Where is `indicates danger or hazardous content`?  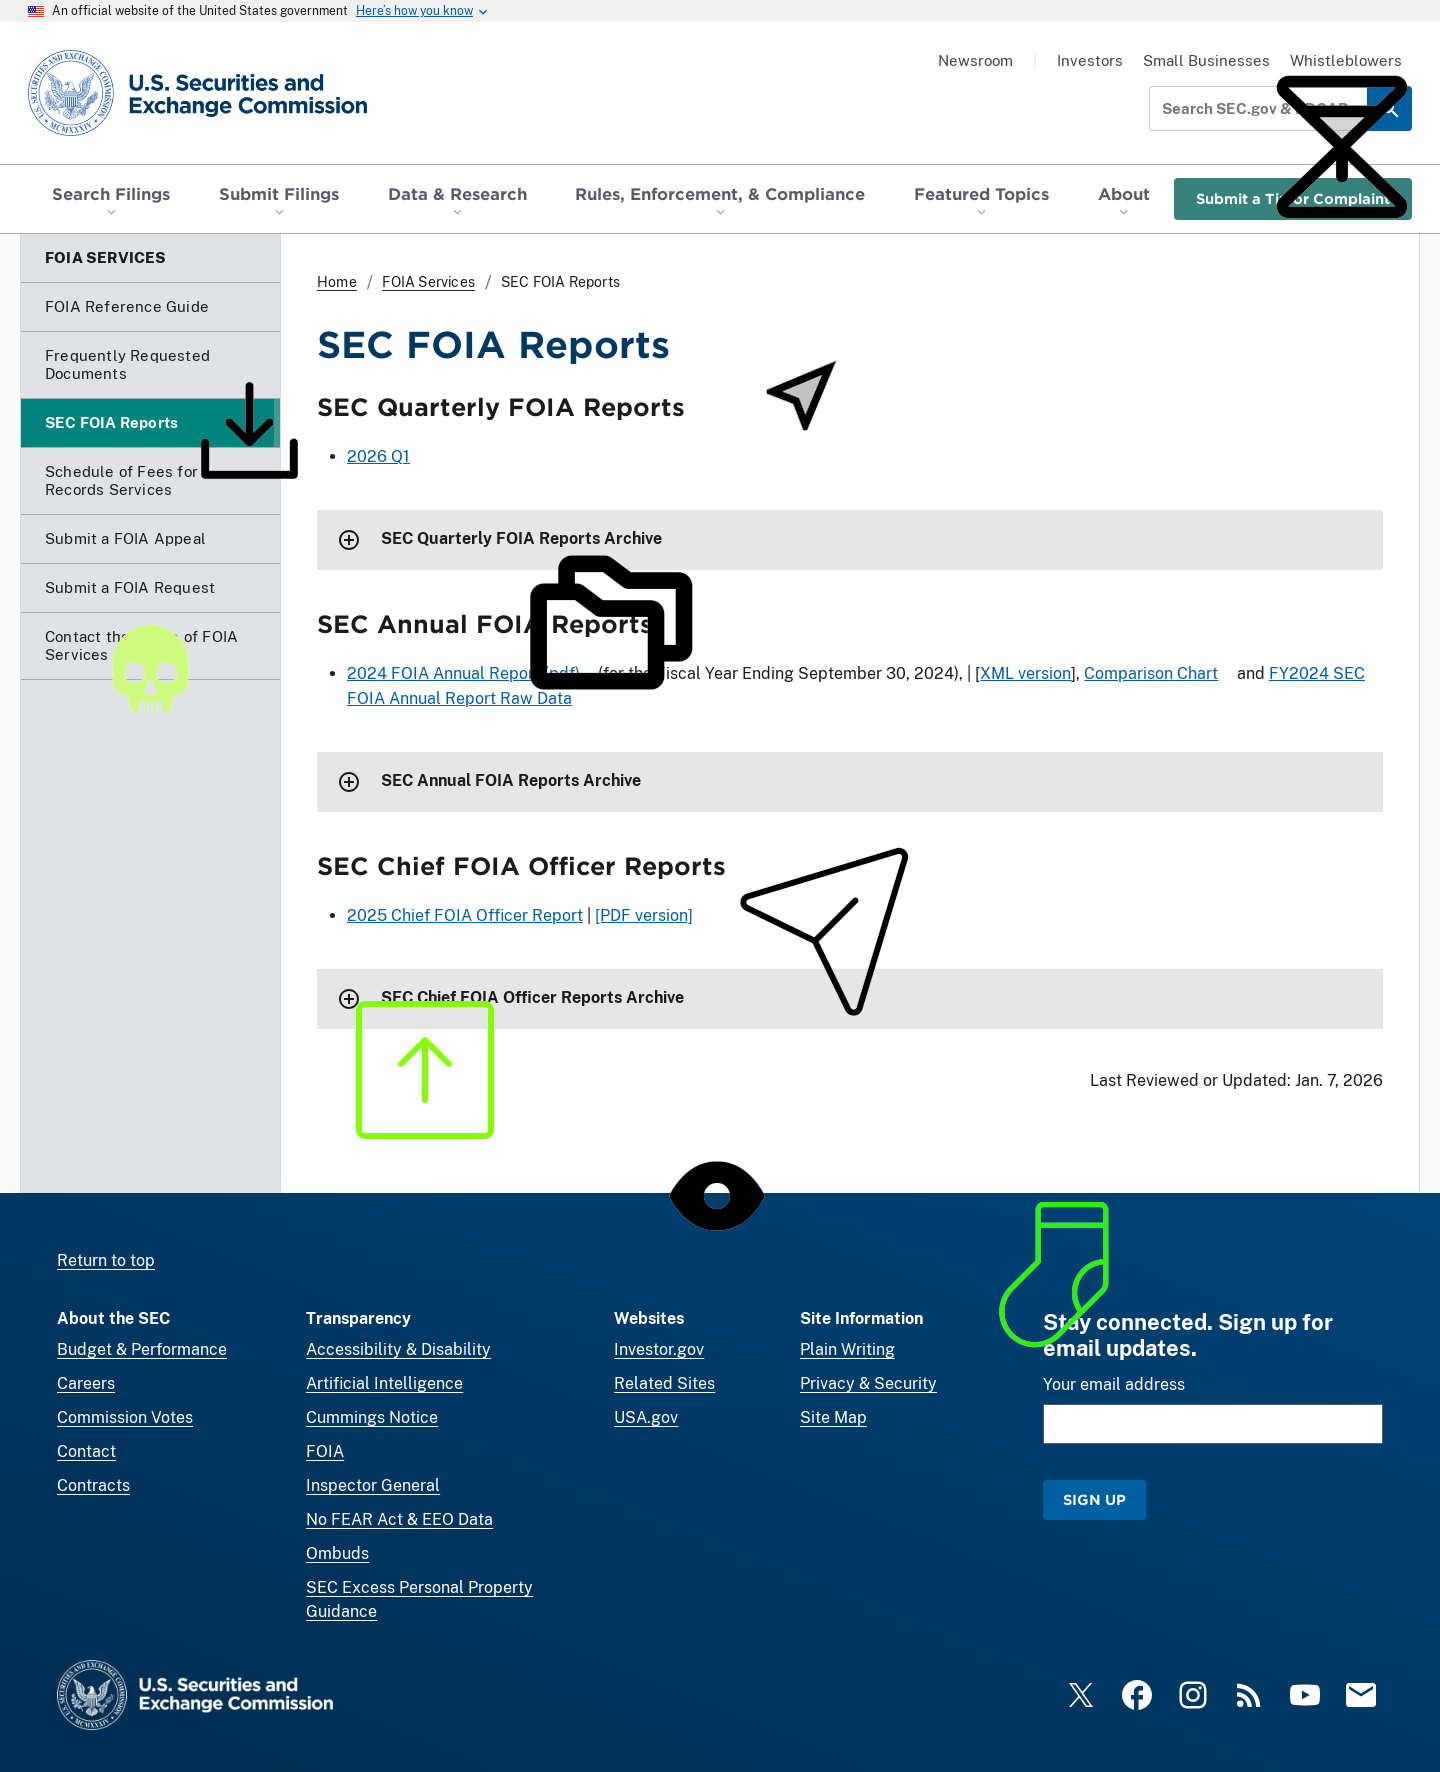 indicates danger or hazardous content is located at coordinates (150, 668).